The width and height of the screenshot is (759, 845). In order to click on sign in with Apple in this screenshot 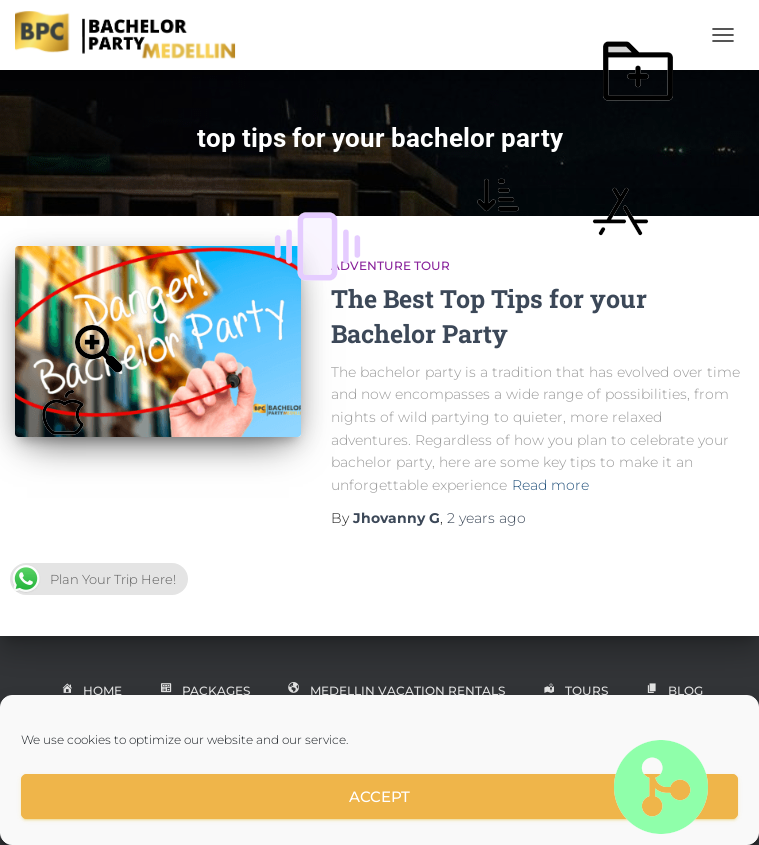, I will do `click(64, 415)`.